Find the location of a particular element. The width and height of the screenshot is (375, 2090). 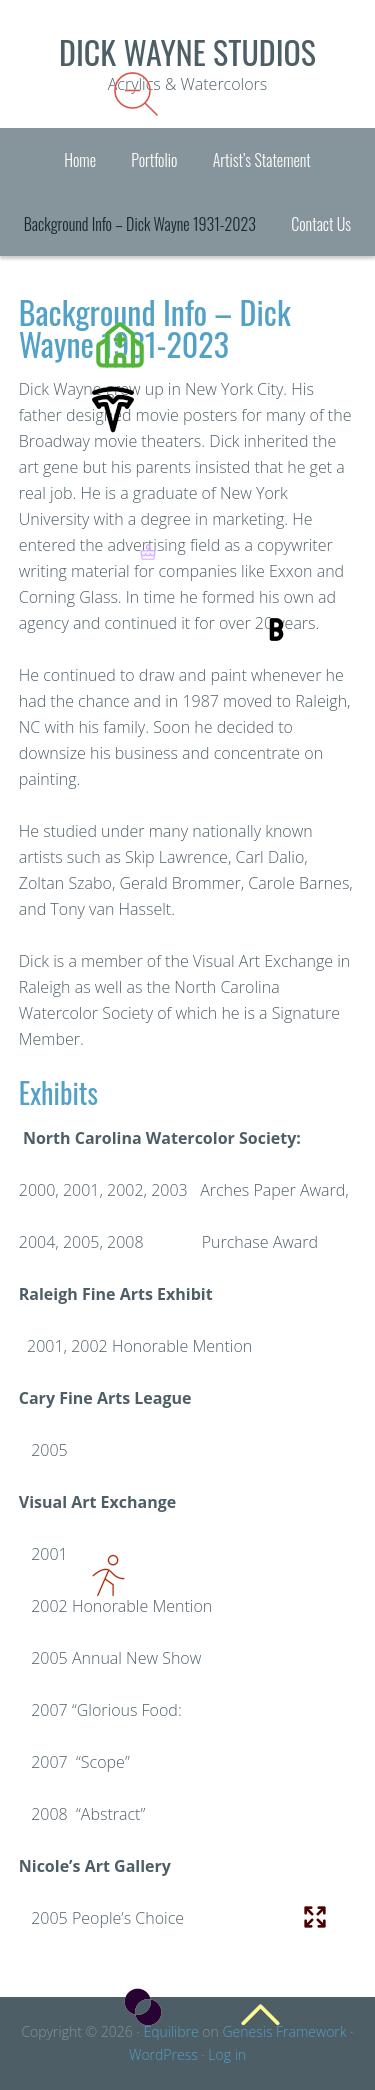

Tesla brand logo is located at coordinates (113, 409).